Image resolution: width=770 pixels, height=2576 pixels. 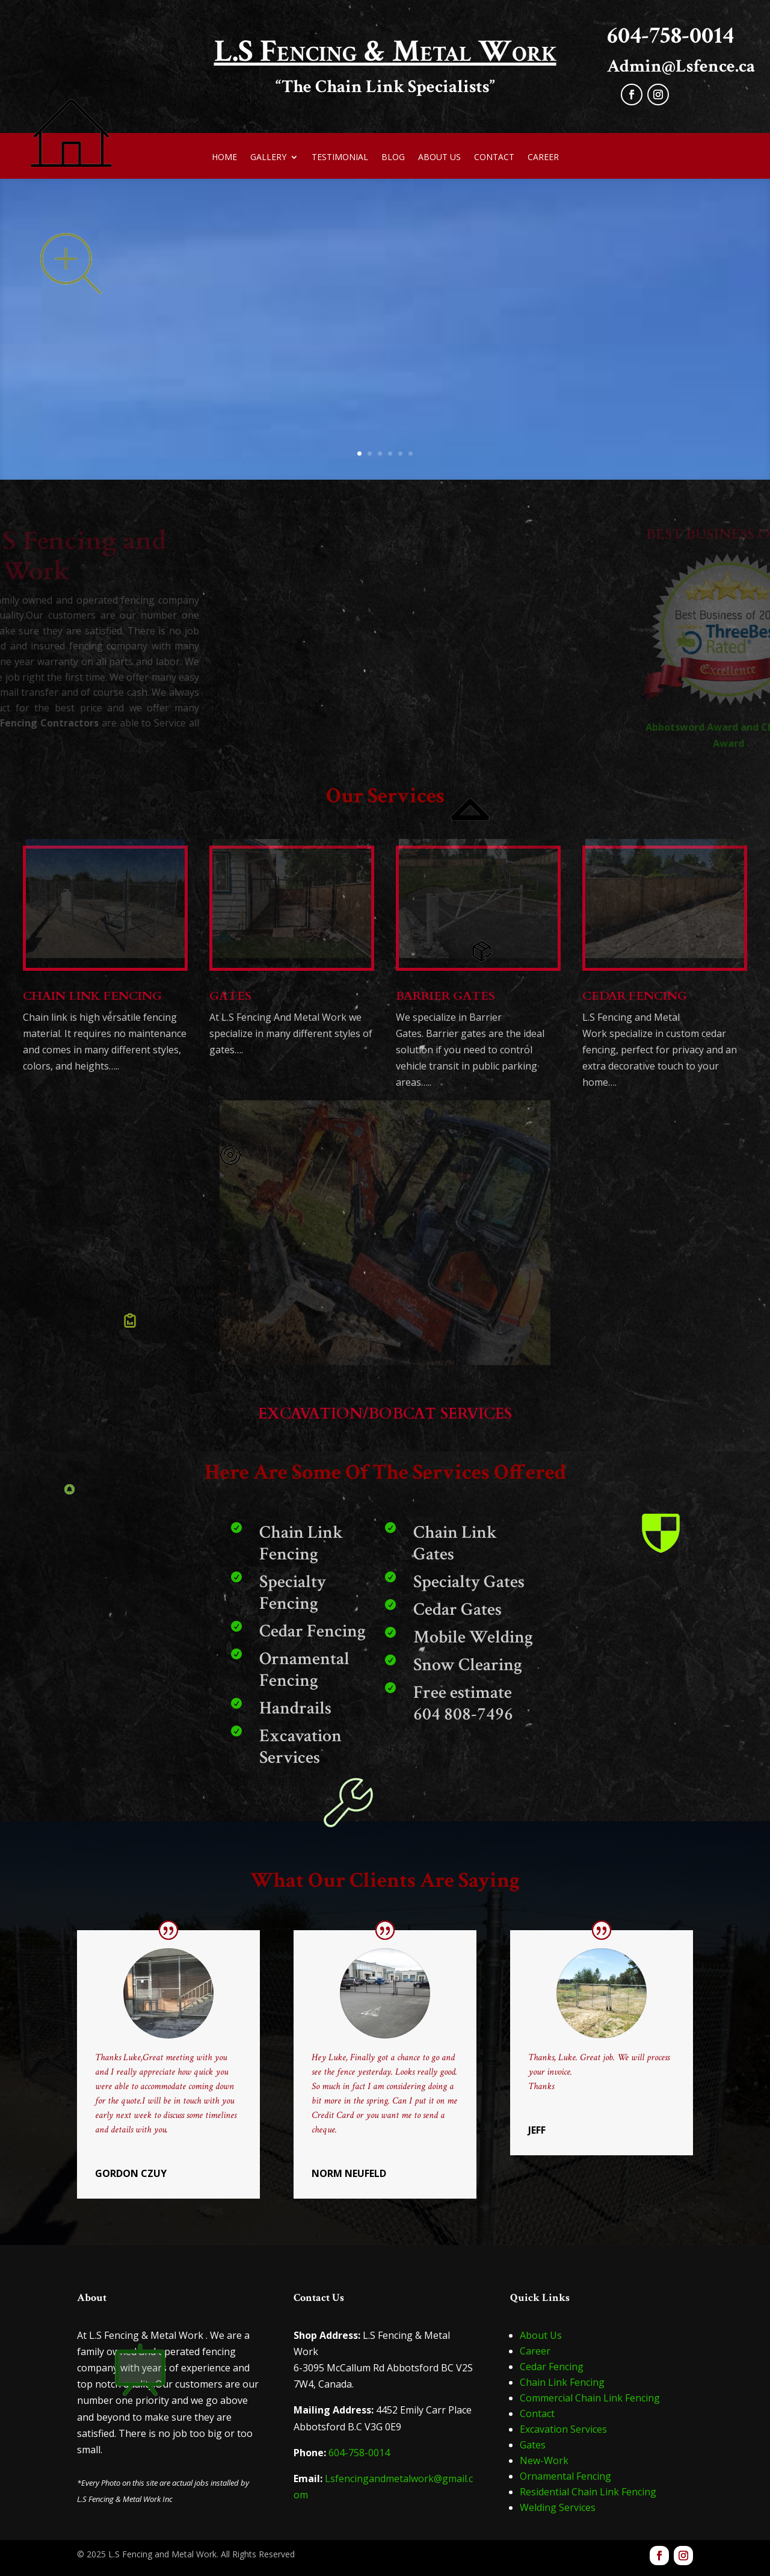 What do you see at coordinates (69, 1489) in the screenshot?
I see `view notifications` at bounding box center [69, 1489].